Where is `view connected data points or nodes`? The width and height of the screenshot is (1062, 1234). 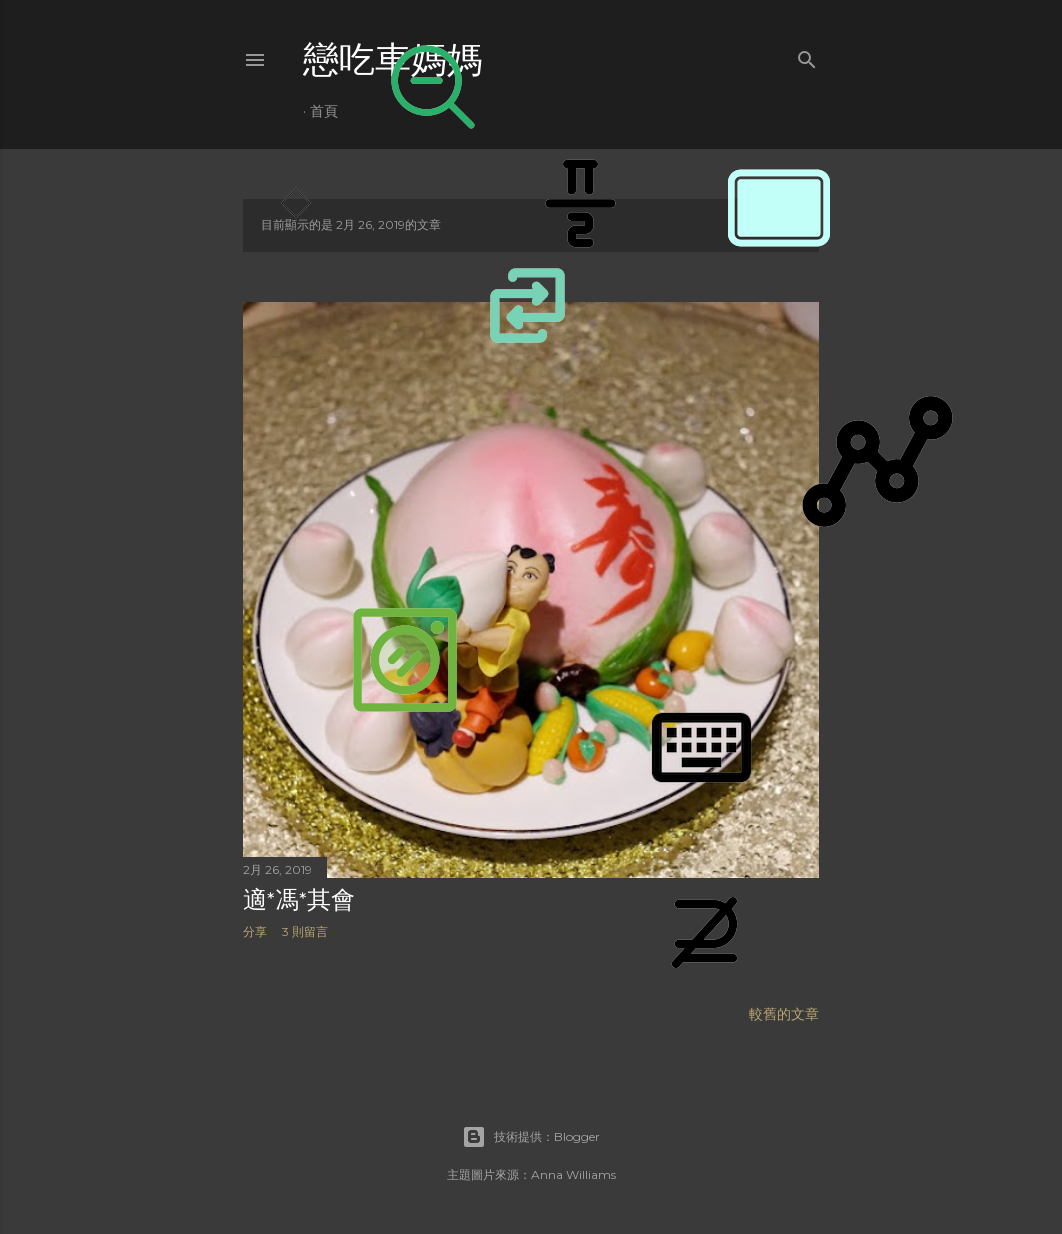 view connected data points or nodes is located at coordinates (877, 461).